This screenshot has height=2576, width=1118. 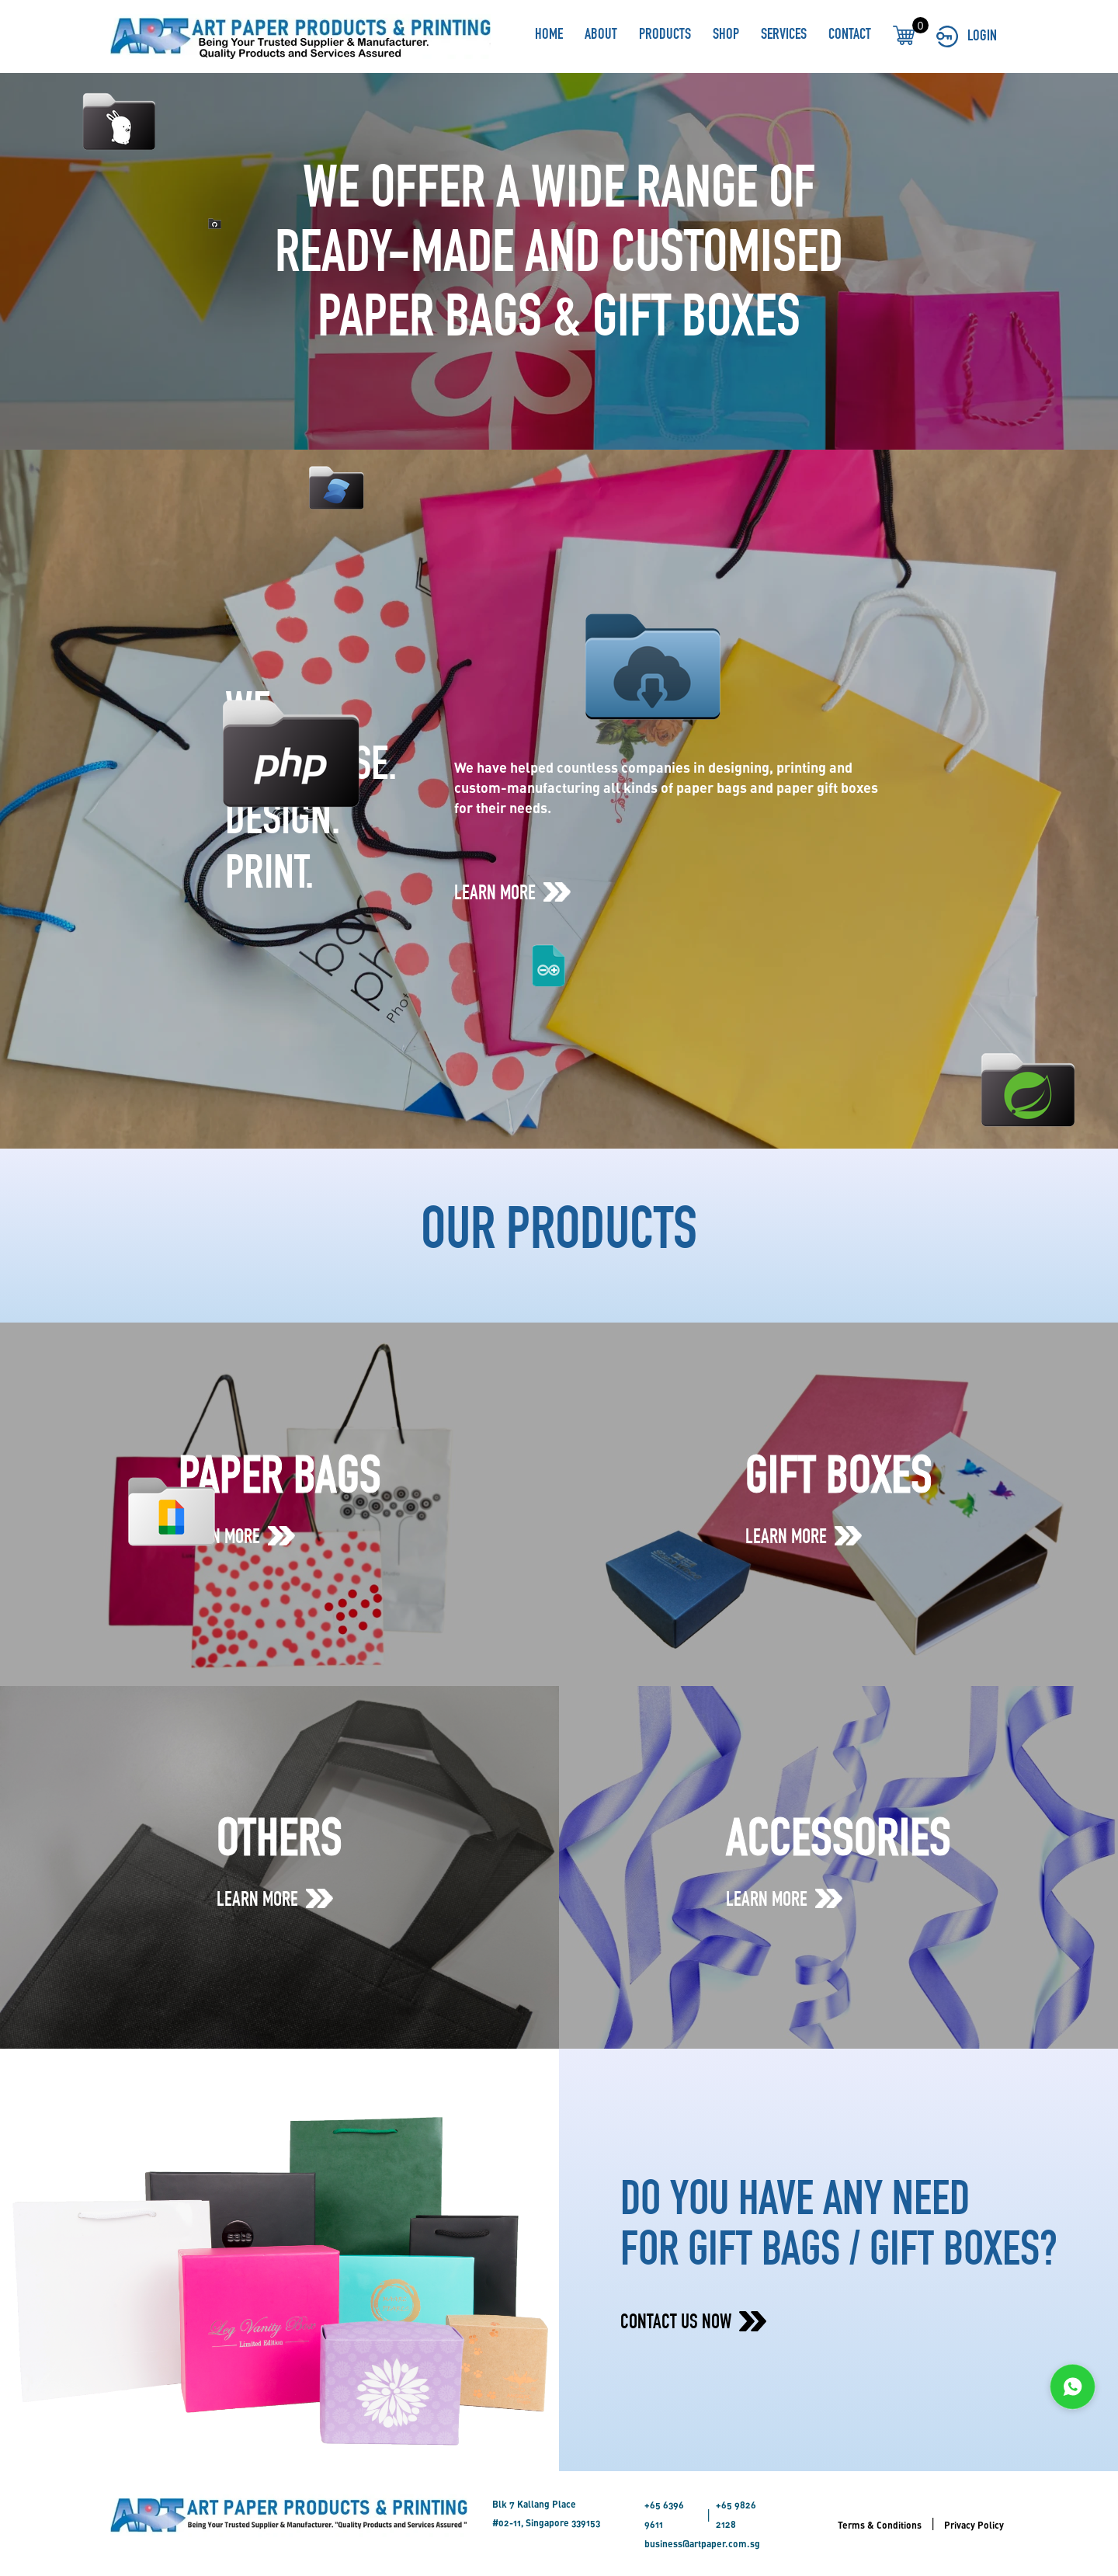 I want to click on folder containing php files, so click(x=290, y=757).